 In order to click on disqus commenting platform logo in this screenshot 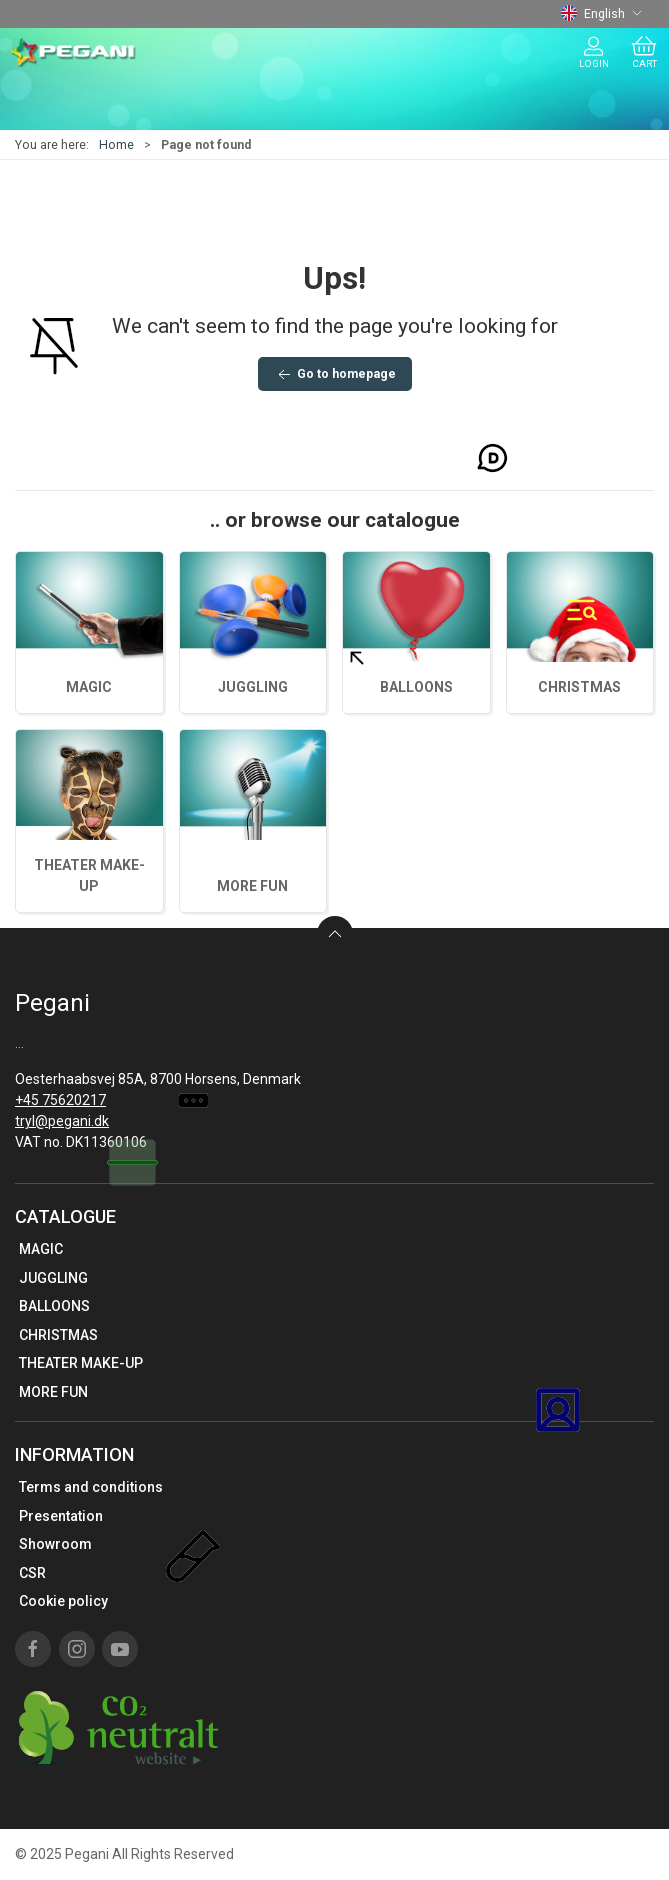, I will do `click(493, 458)`.